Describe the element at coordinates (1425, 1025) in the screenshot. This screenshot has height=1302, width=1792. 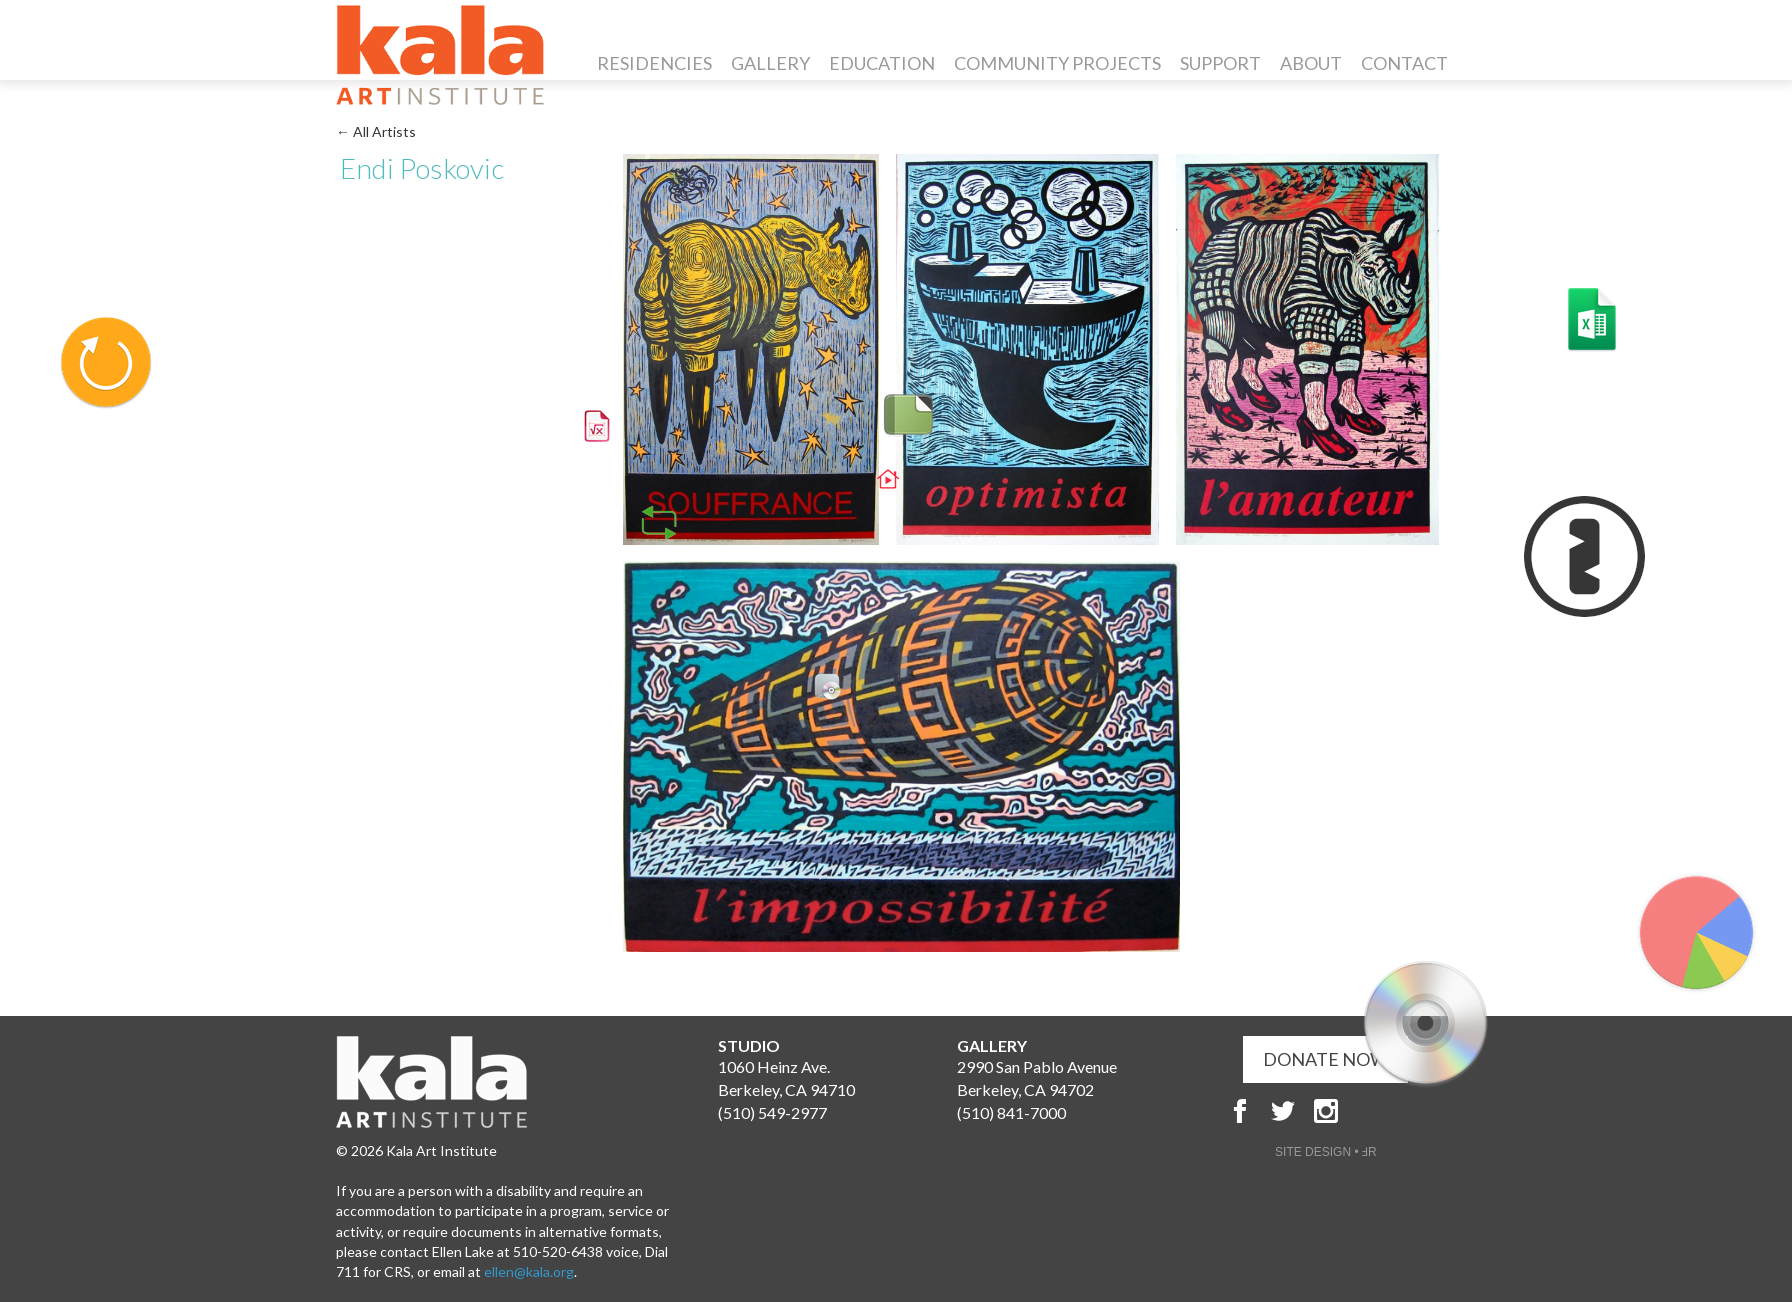
I see `access CD or optical disc drive` at that location.